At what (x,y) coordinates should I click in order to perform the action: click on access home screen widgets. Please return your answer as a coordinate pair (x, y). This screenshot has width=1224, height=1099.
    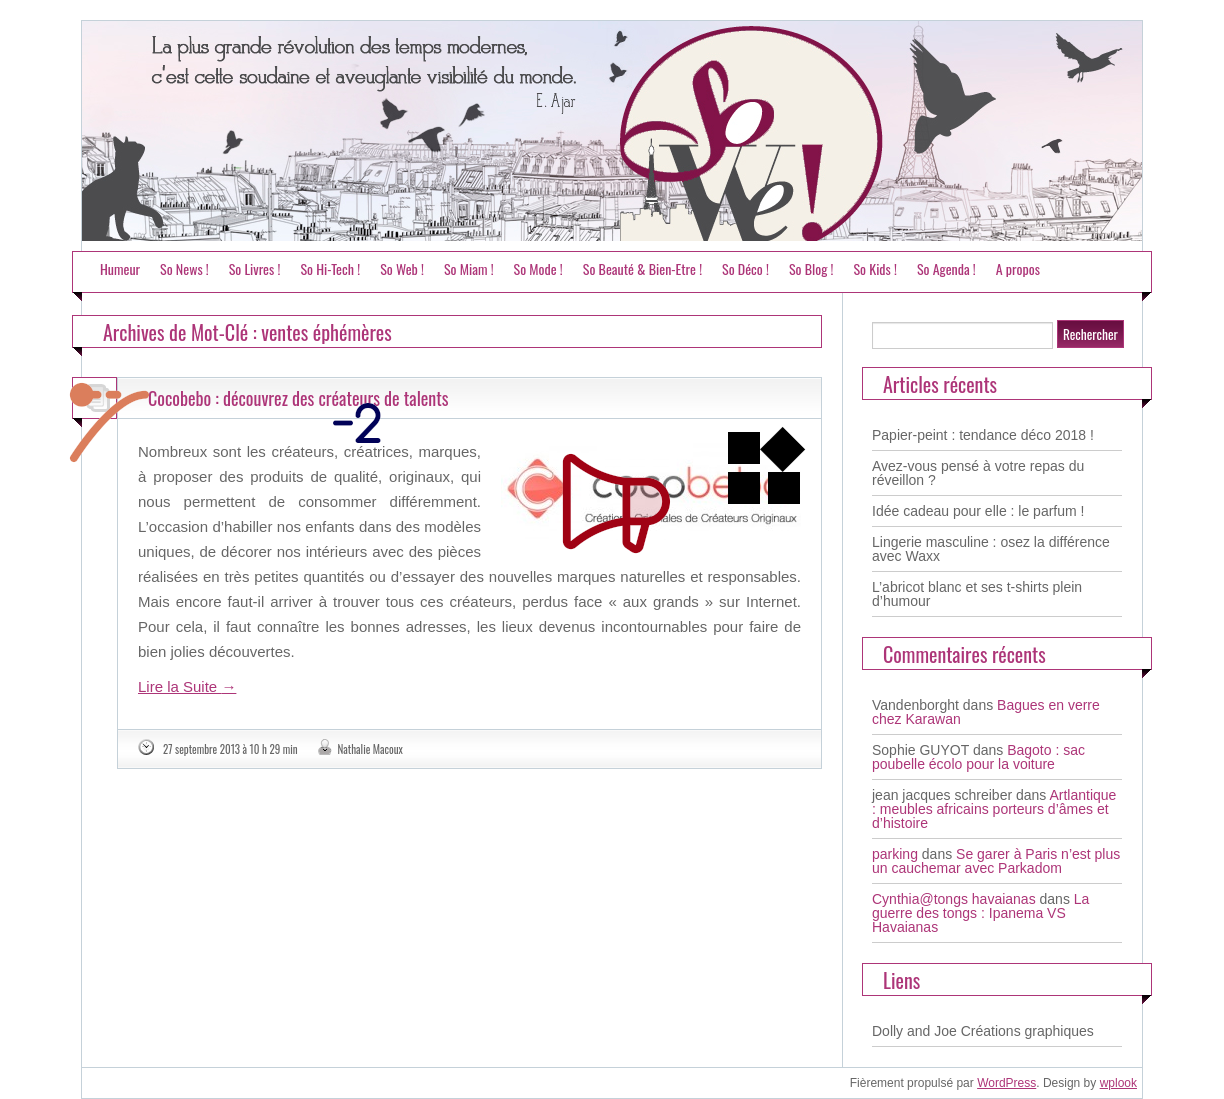
    Looking at the image, I should click on (764, 468).